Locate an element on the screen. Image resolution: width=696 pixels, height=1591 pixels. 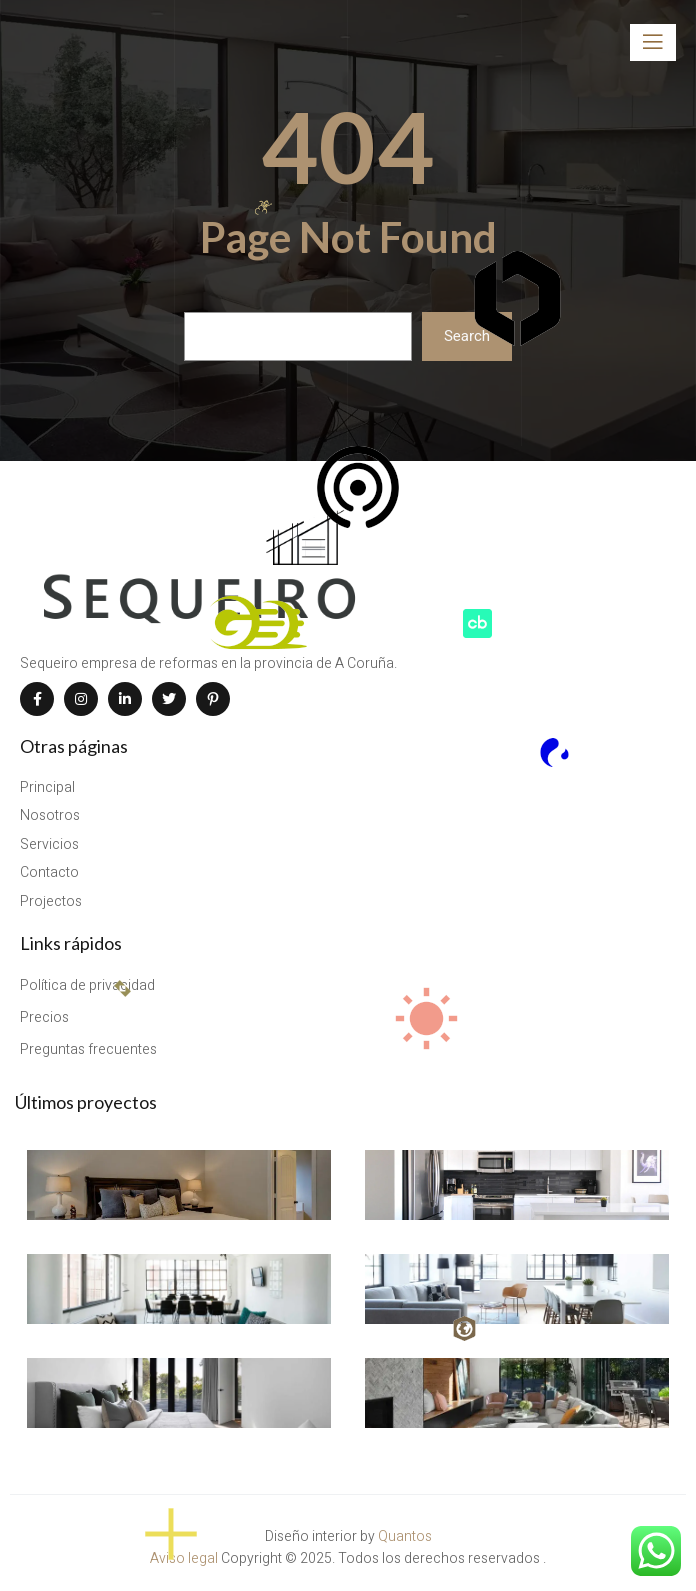
taichi programming language logo is located at coordinates (554, 752).